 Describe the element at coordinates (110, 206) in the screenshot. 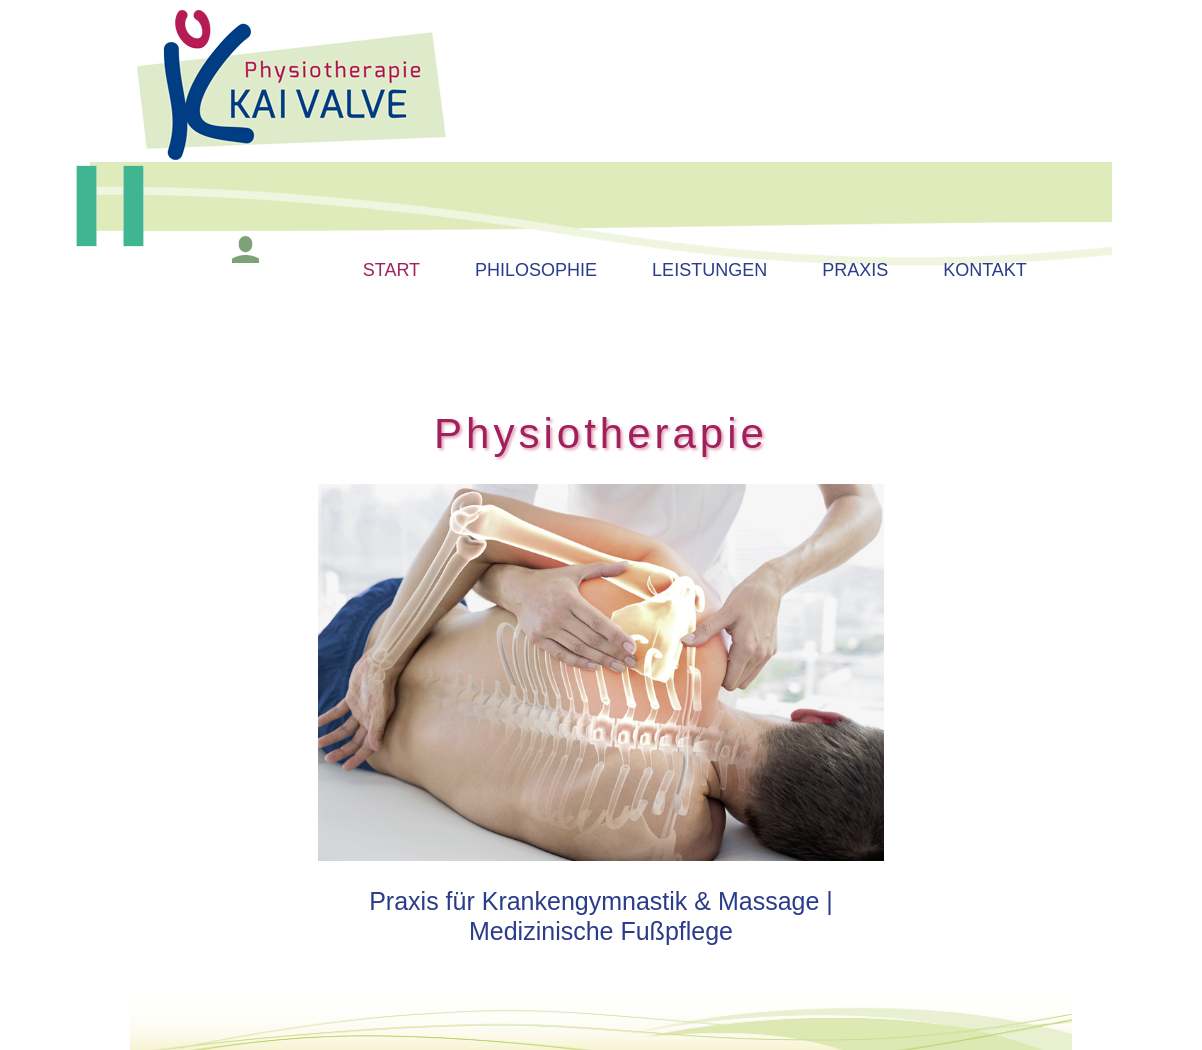

I see `pause media playback` at that location.